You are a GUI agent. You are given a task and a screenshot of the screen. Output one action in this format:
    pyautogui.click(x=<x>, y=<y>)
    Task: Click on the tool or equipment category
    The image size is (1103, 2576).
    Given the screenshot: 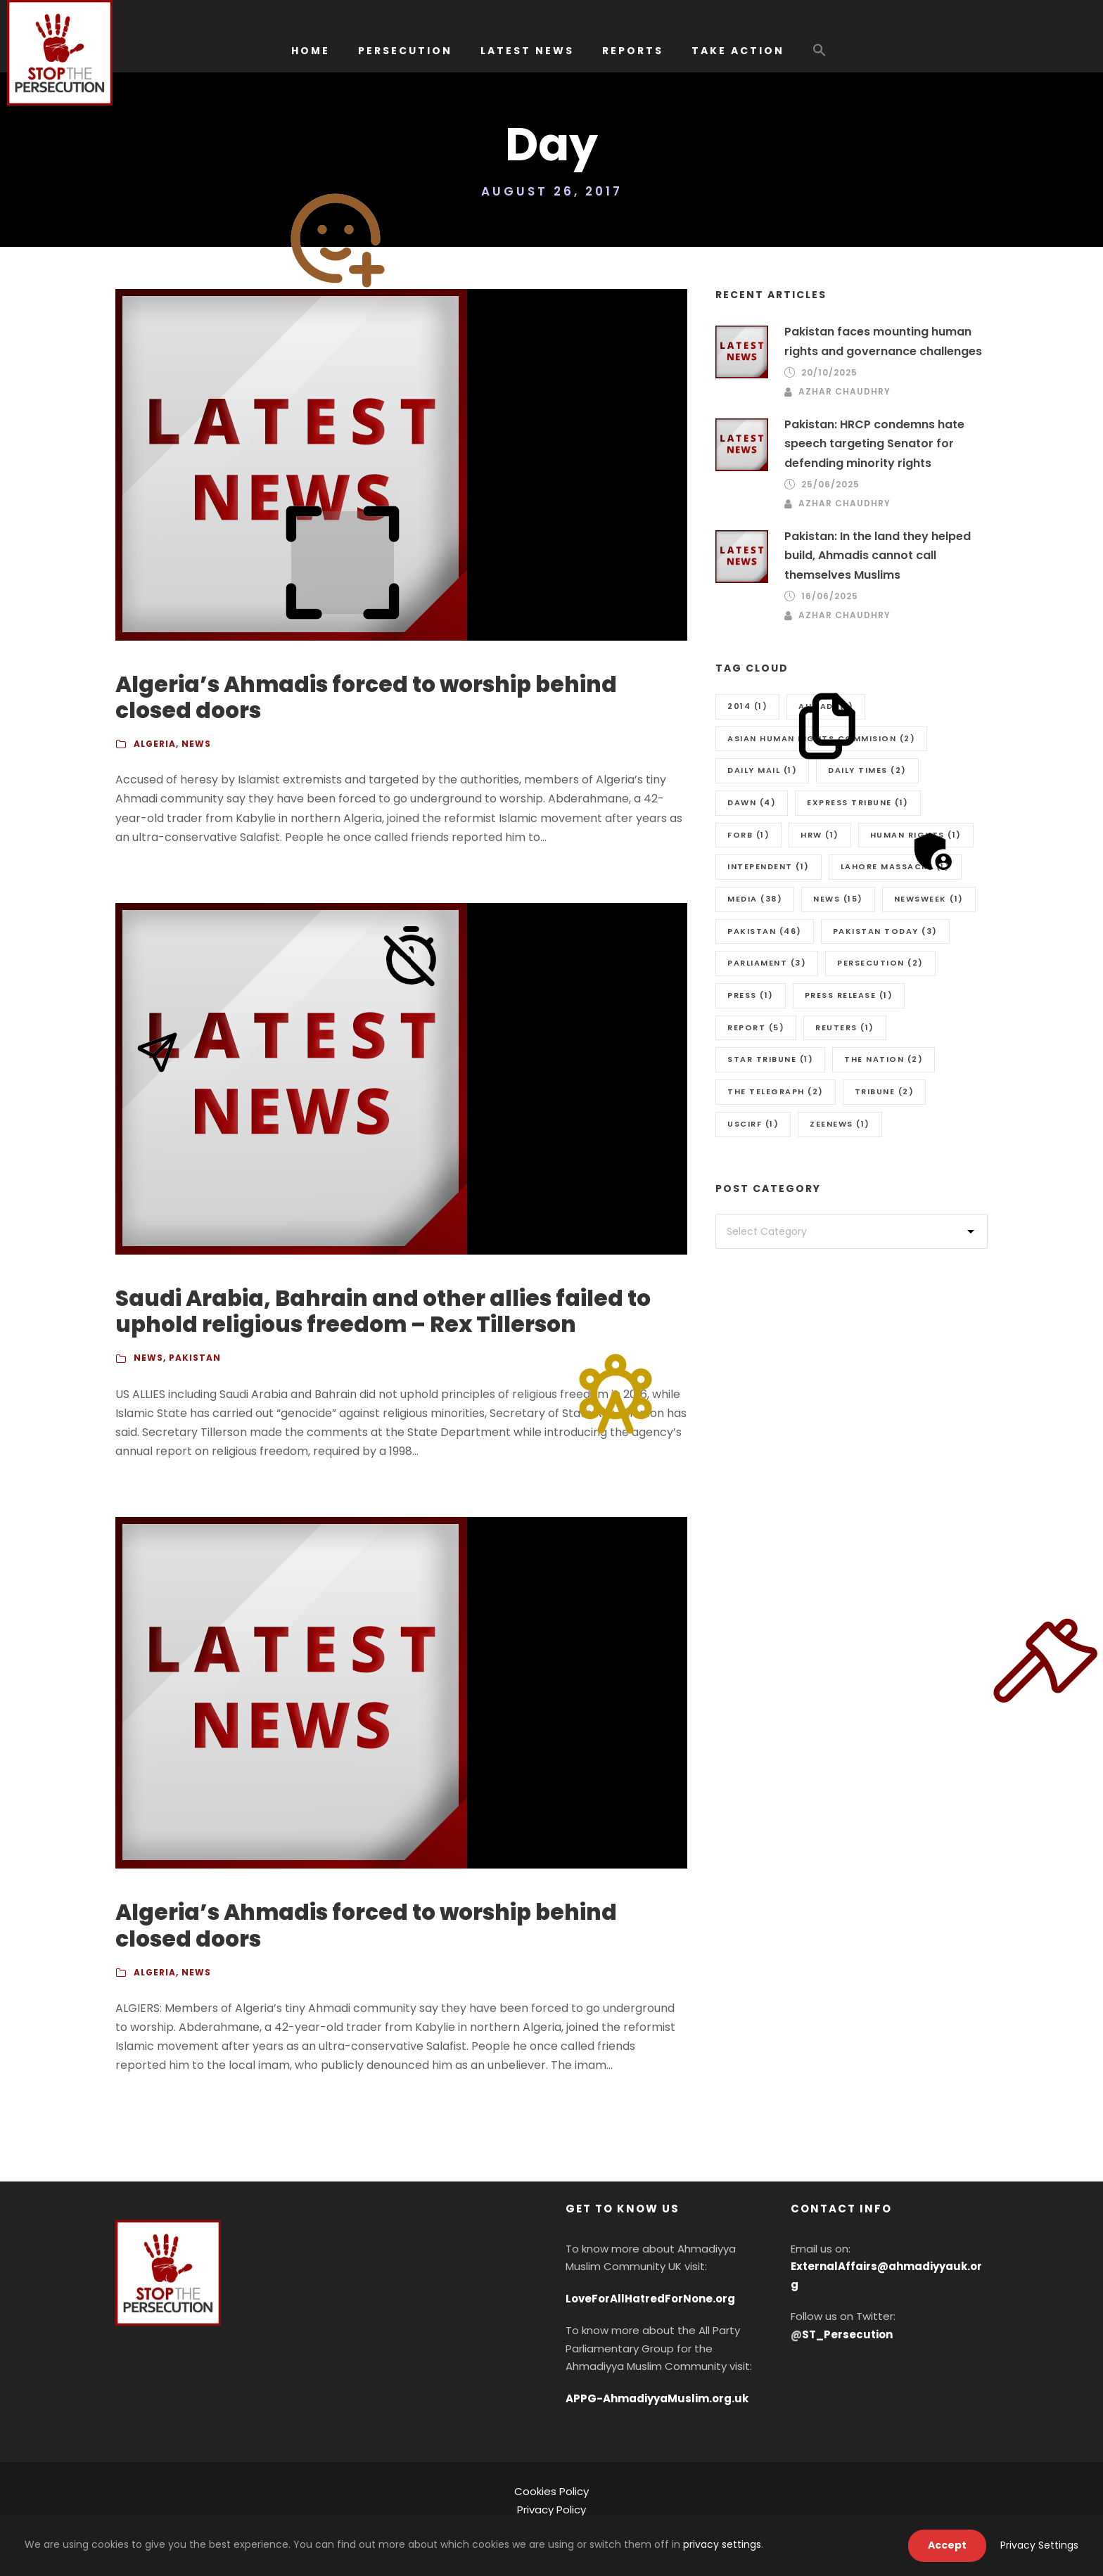 What is the action you would take?
    pyautogui.click(x=1045, y=1664)
    